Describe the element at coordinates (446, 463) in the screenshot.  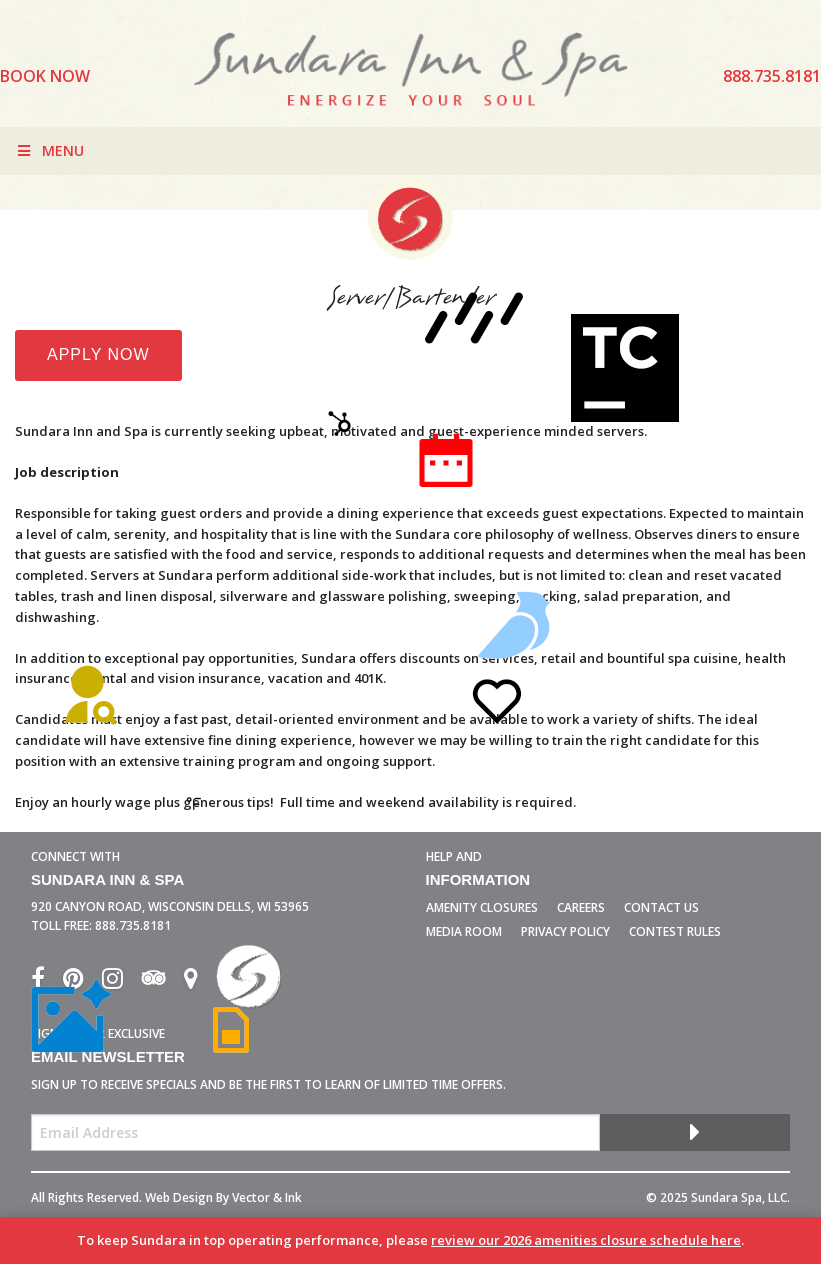
I see `view calendar or scheduled events` at that location.